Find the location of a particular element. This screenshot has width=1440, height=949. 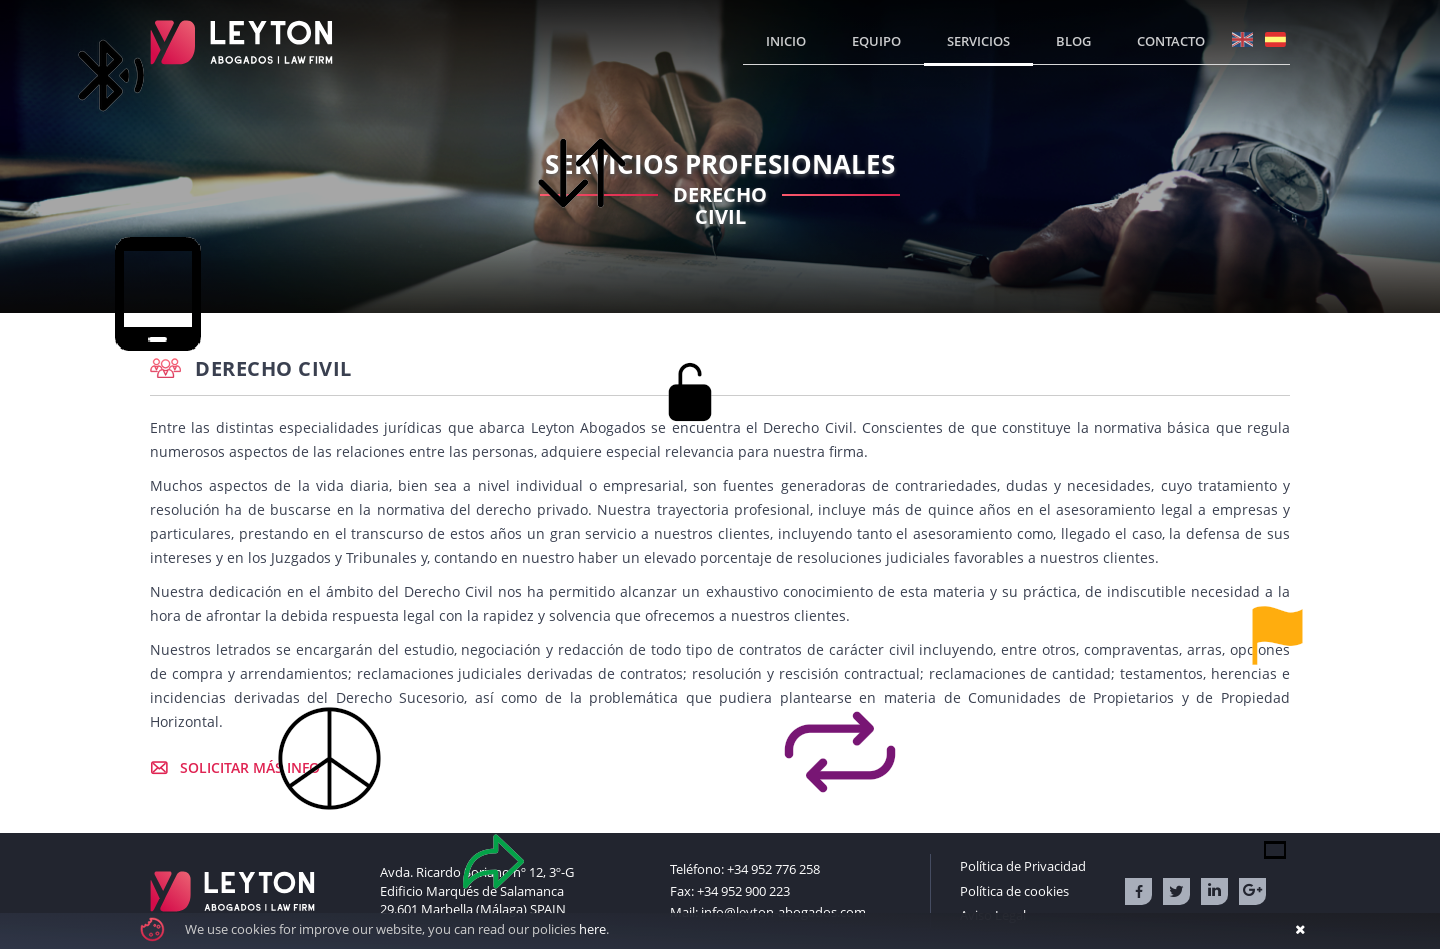

flag or mark an item for follow-up is located at coordinates (1277, 635).